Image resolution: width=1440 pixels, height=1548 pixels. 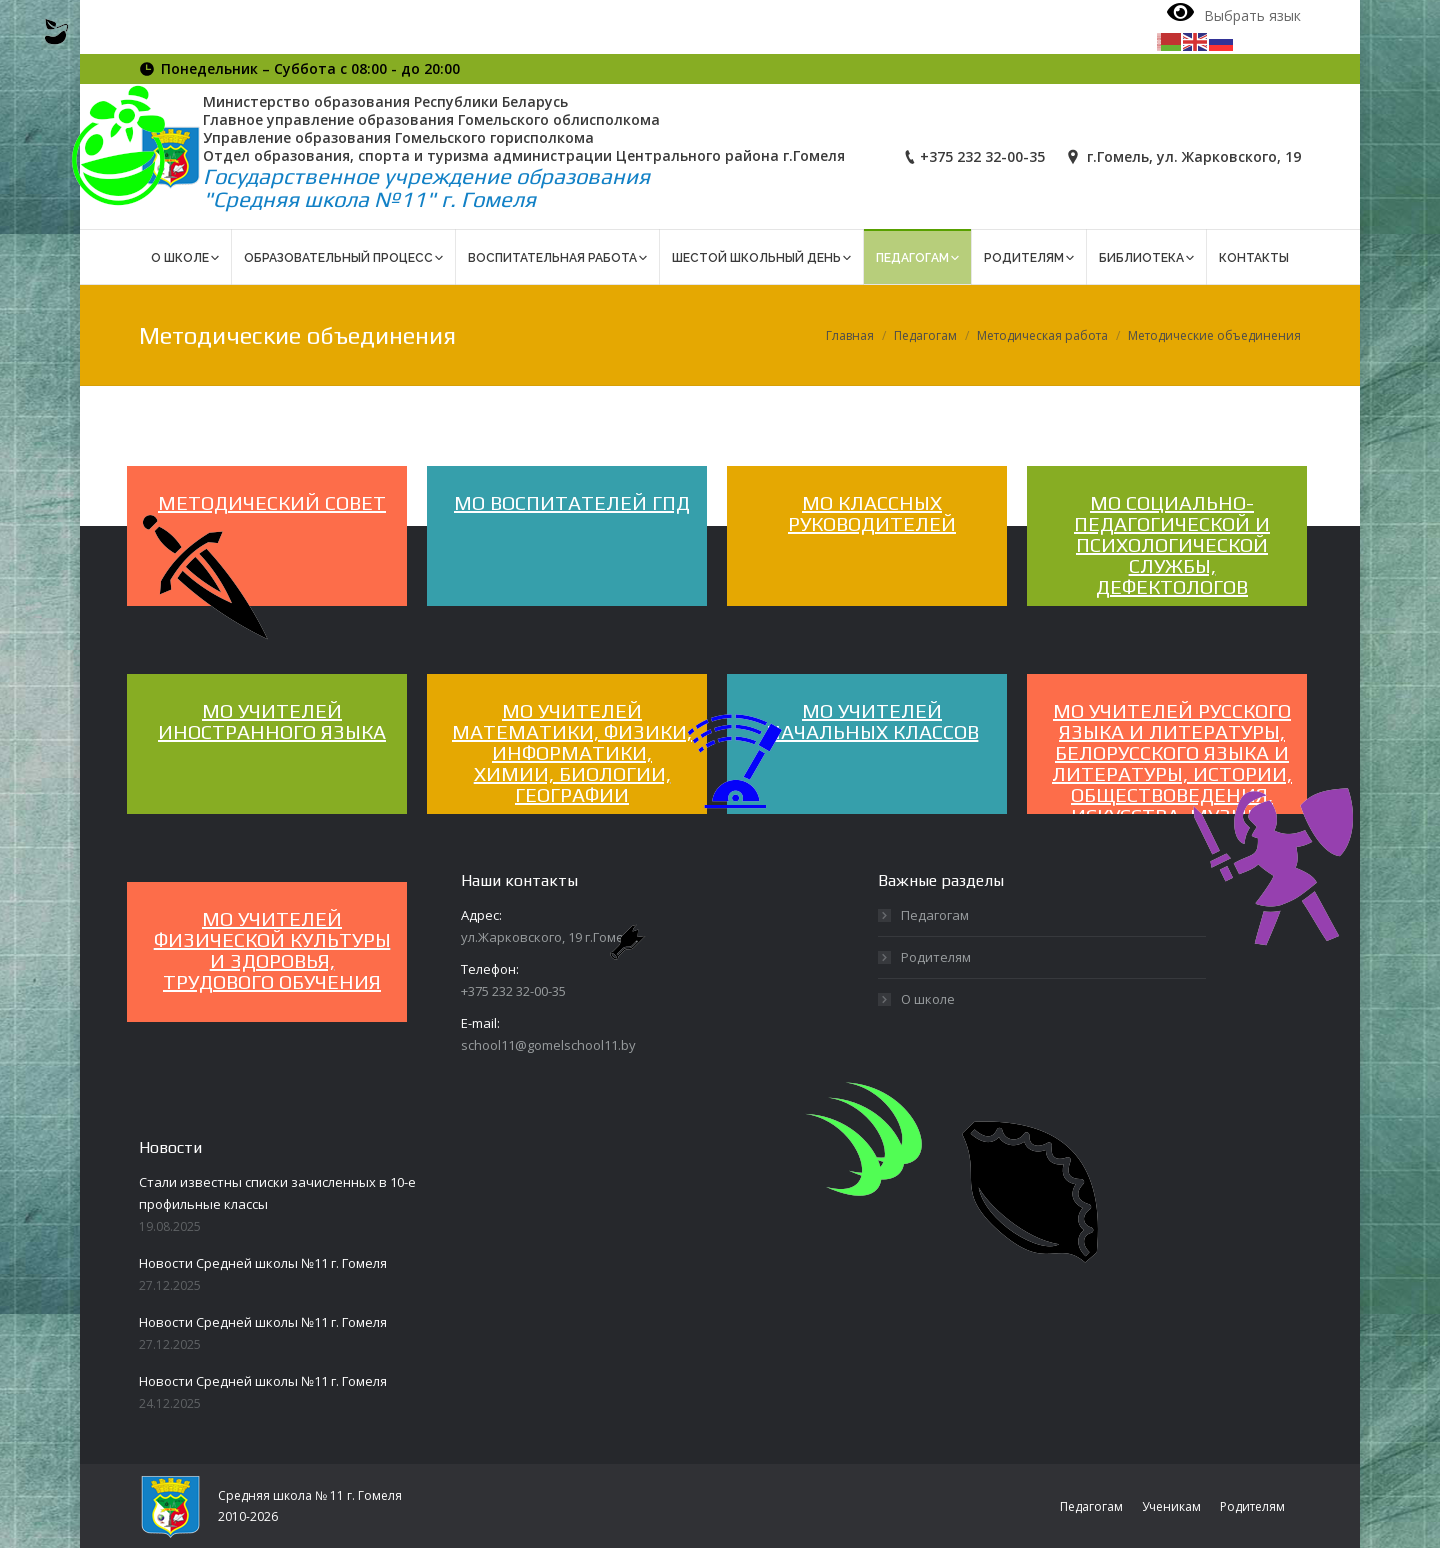 What do you see at coordinates (1030, 1192) in the screenshot?
I see `select dumpling as a food item` at bounding box center [1030, 1192].